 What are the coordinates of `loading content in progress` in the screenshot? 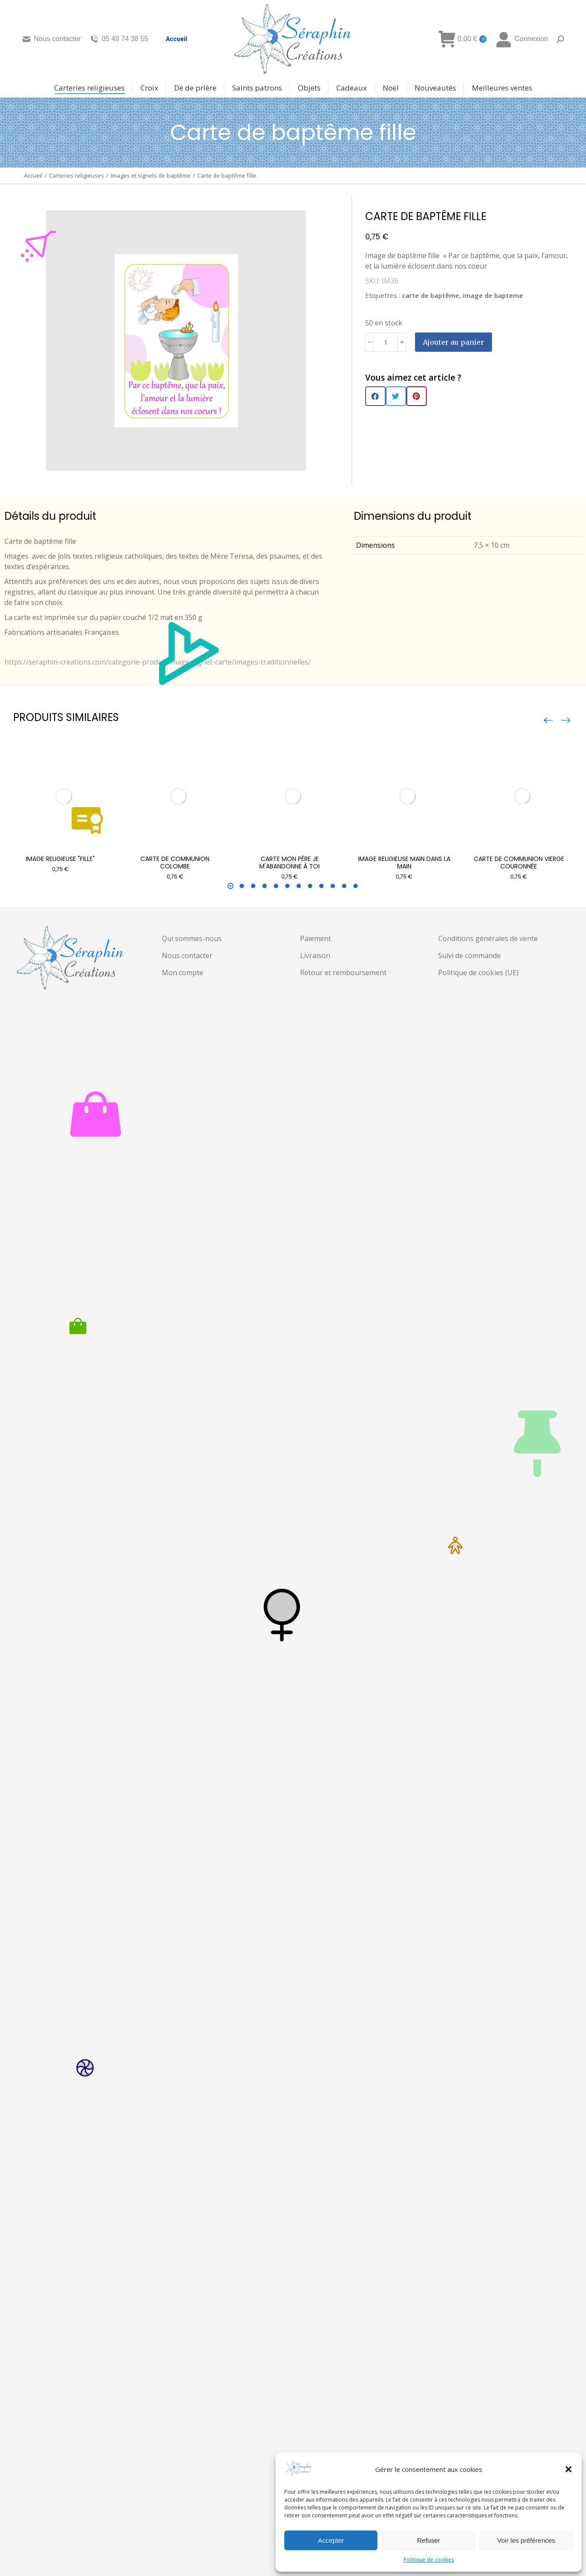 It's located at (85, 2068).